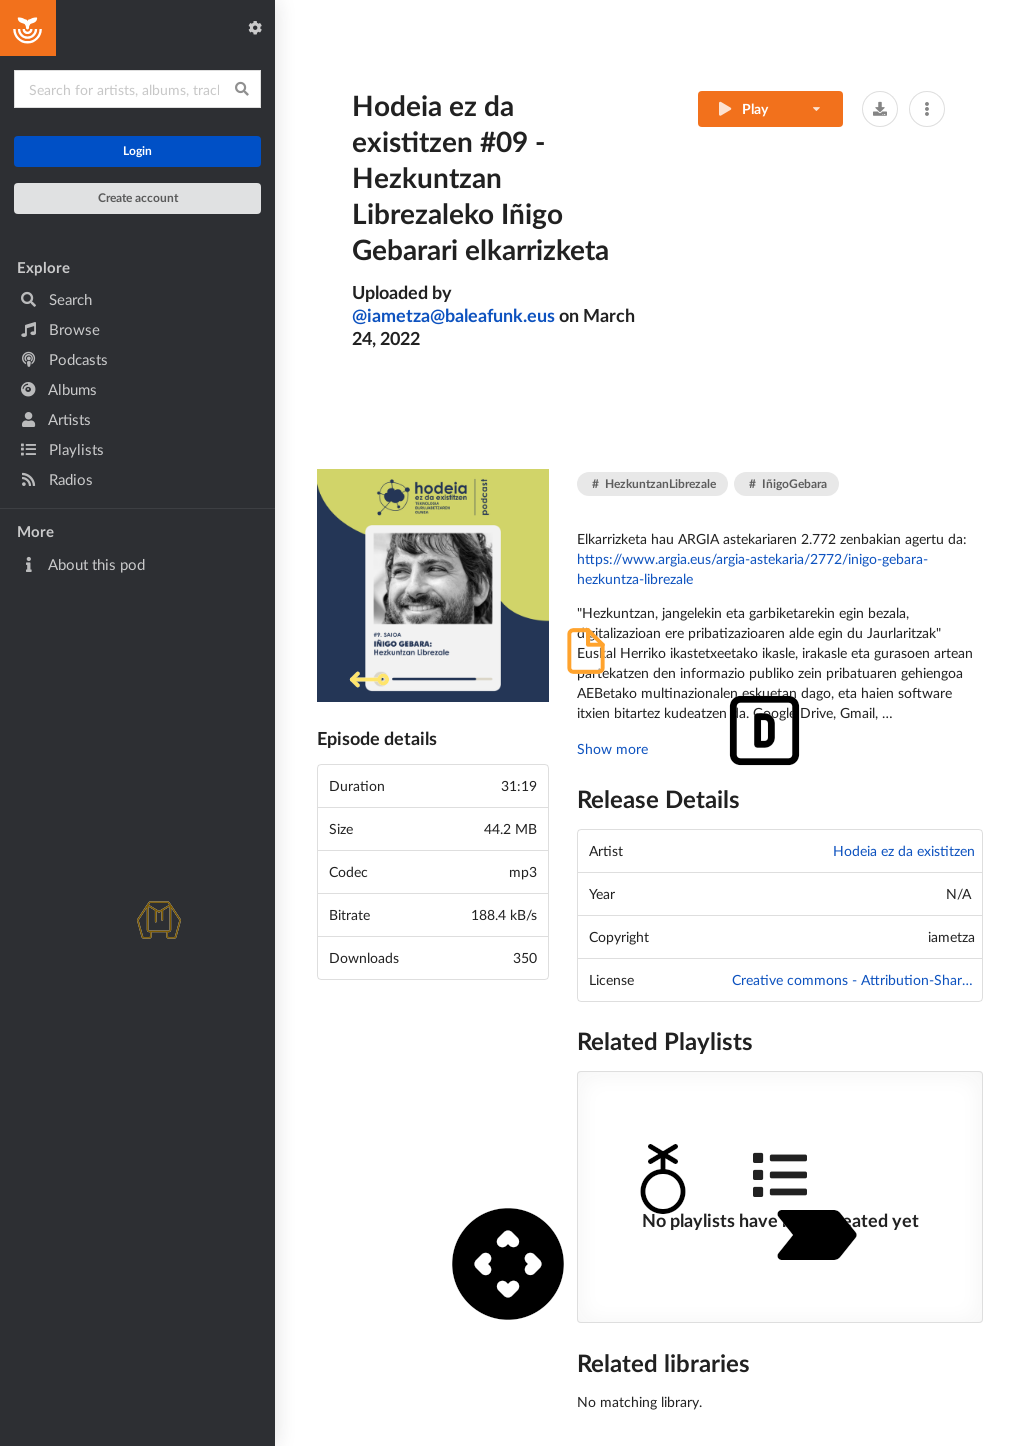  Describe the element at coordinates (764, 730) in the screenshot. I see `indicates a "D" grade or rating` at that location.